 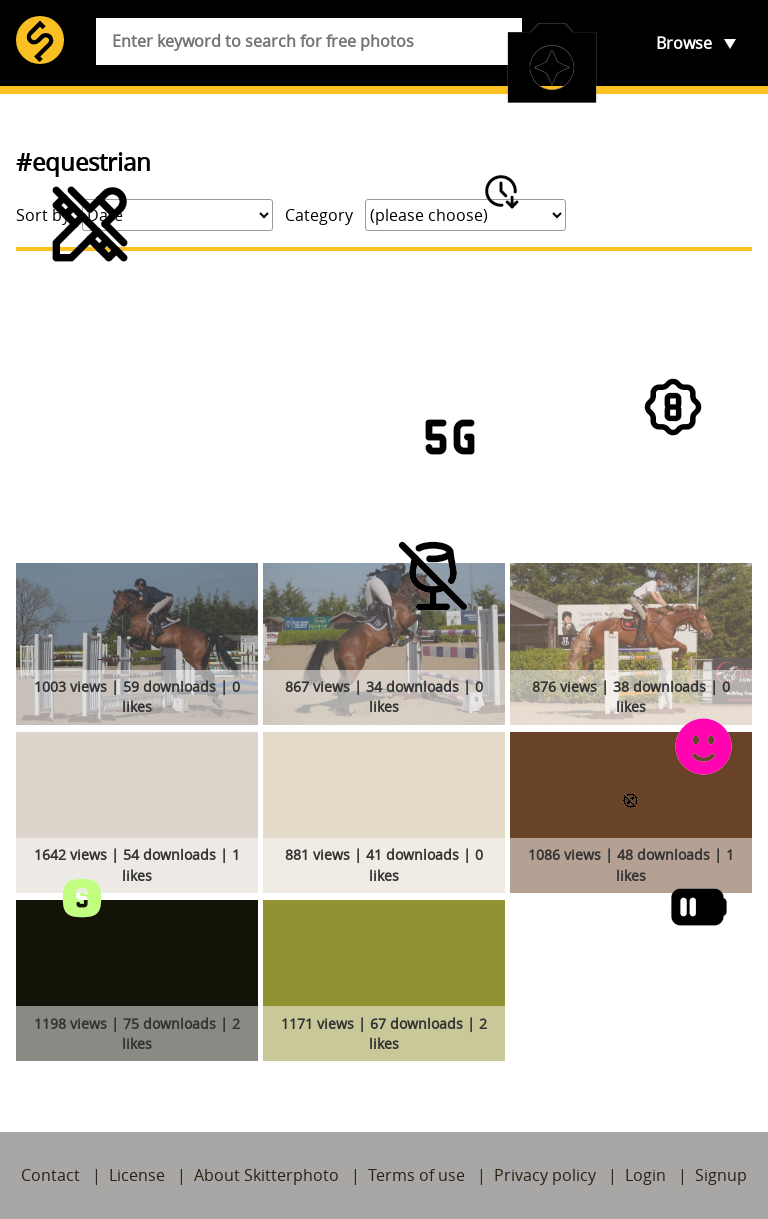 What do you see at coordinates (673, 407) in the screenshot?
I see `indicates rank or position number 8` at bounding box center [673, 407].